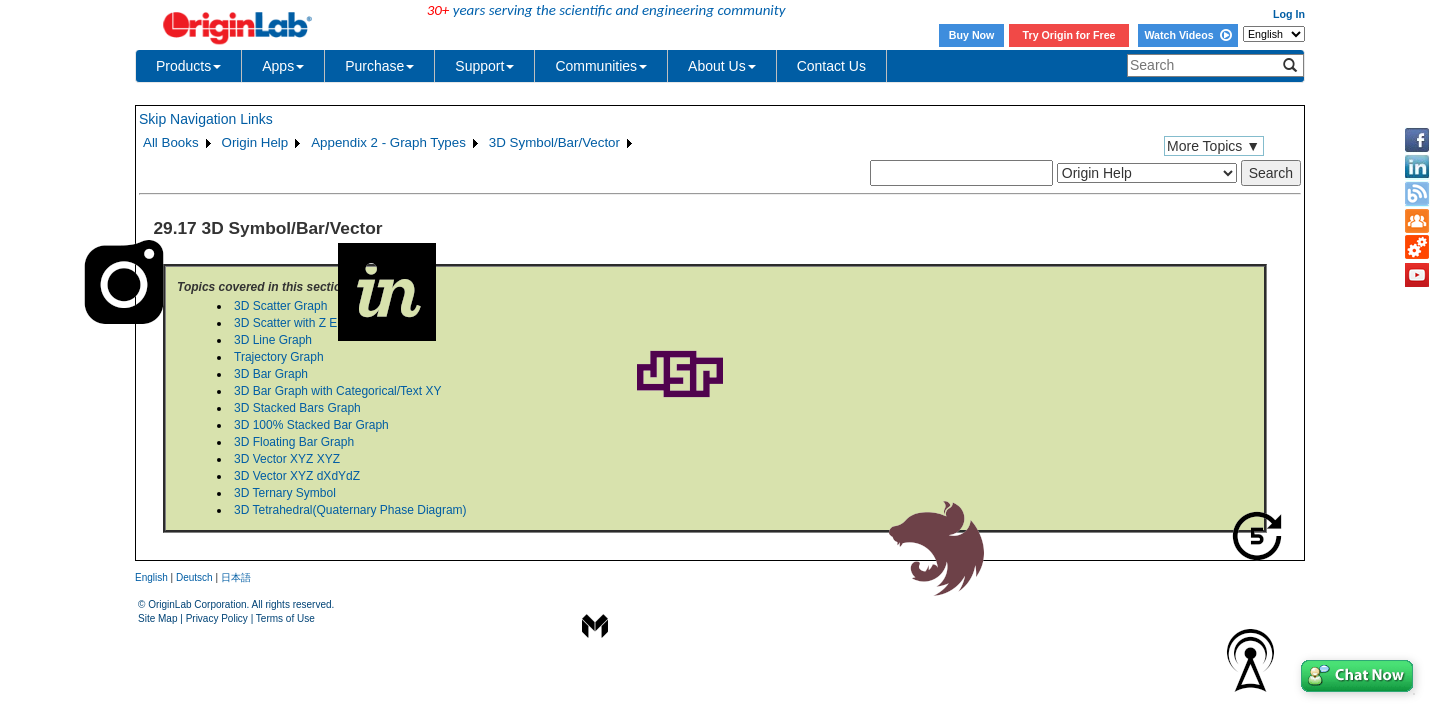  I want to click on NestJS framework logo, so click(936, 548).